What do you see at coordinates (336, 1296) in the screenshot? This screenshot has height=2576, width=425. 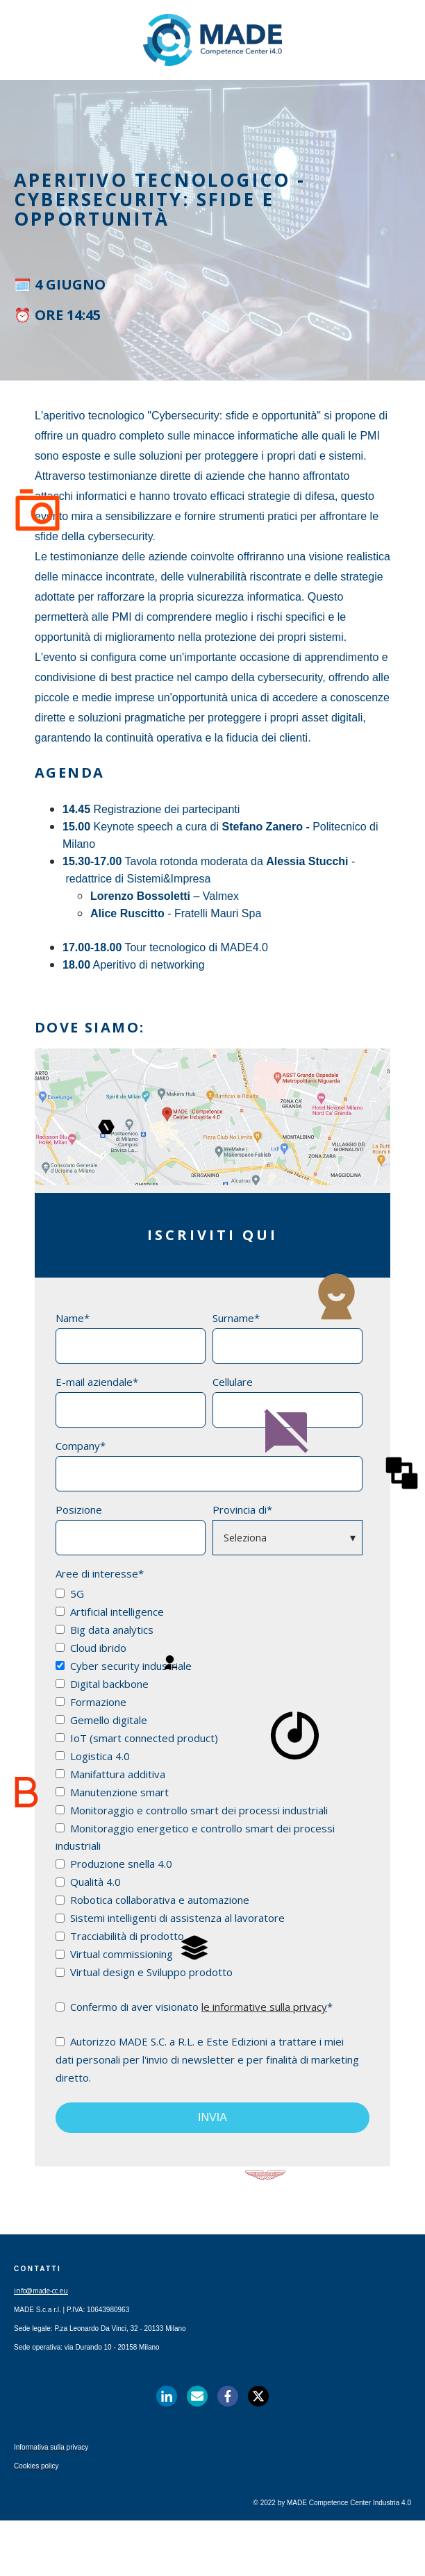 I see `view user profile` at bounding box center [336, 1296].